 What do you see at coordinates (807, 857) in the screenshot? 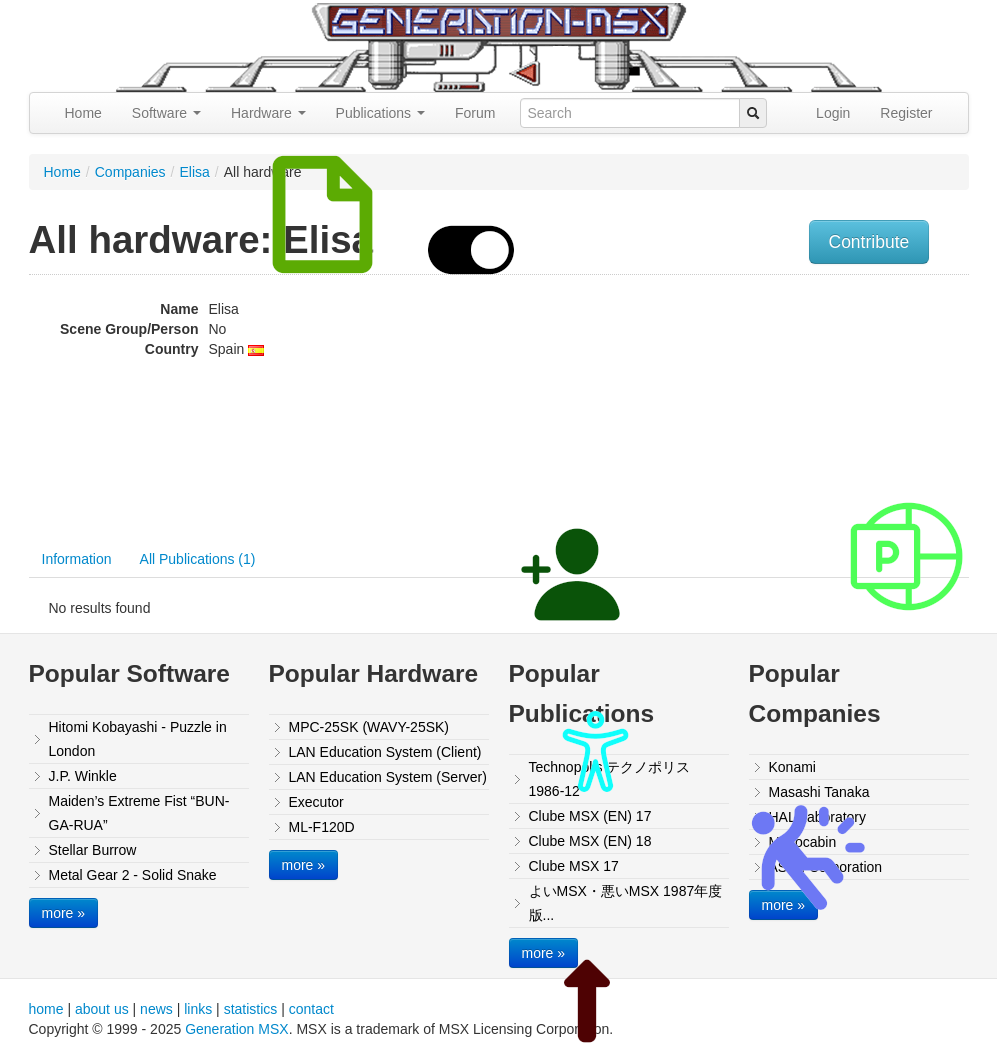
I see `indicates a slip, trip, or fall hazard warning` at bounding box center [807, 857].